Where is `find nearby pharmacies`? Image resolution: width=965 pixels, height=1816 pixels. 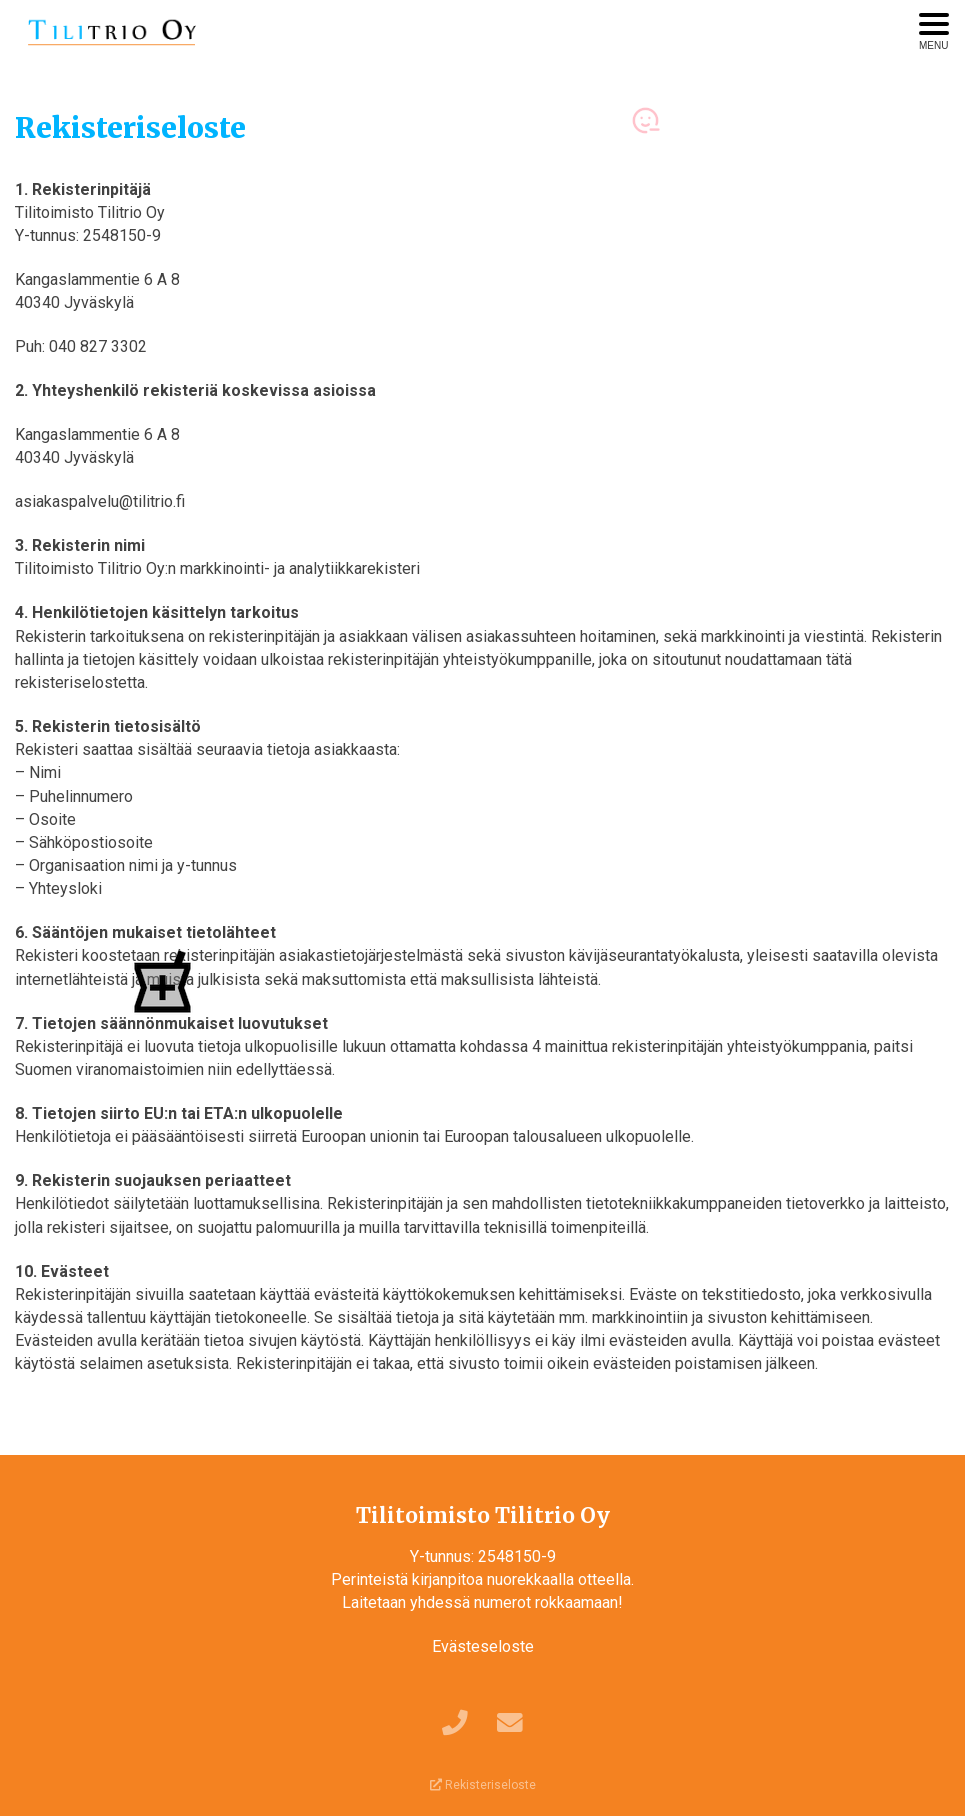 find nearby pharmacies is located at coordinates (162, 984).